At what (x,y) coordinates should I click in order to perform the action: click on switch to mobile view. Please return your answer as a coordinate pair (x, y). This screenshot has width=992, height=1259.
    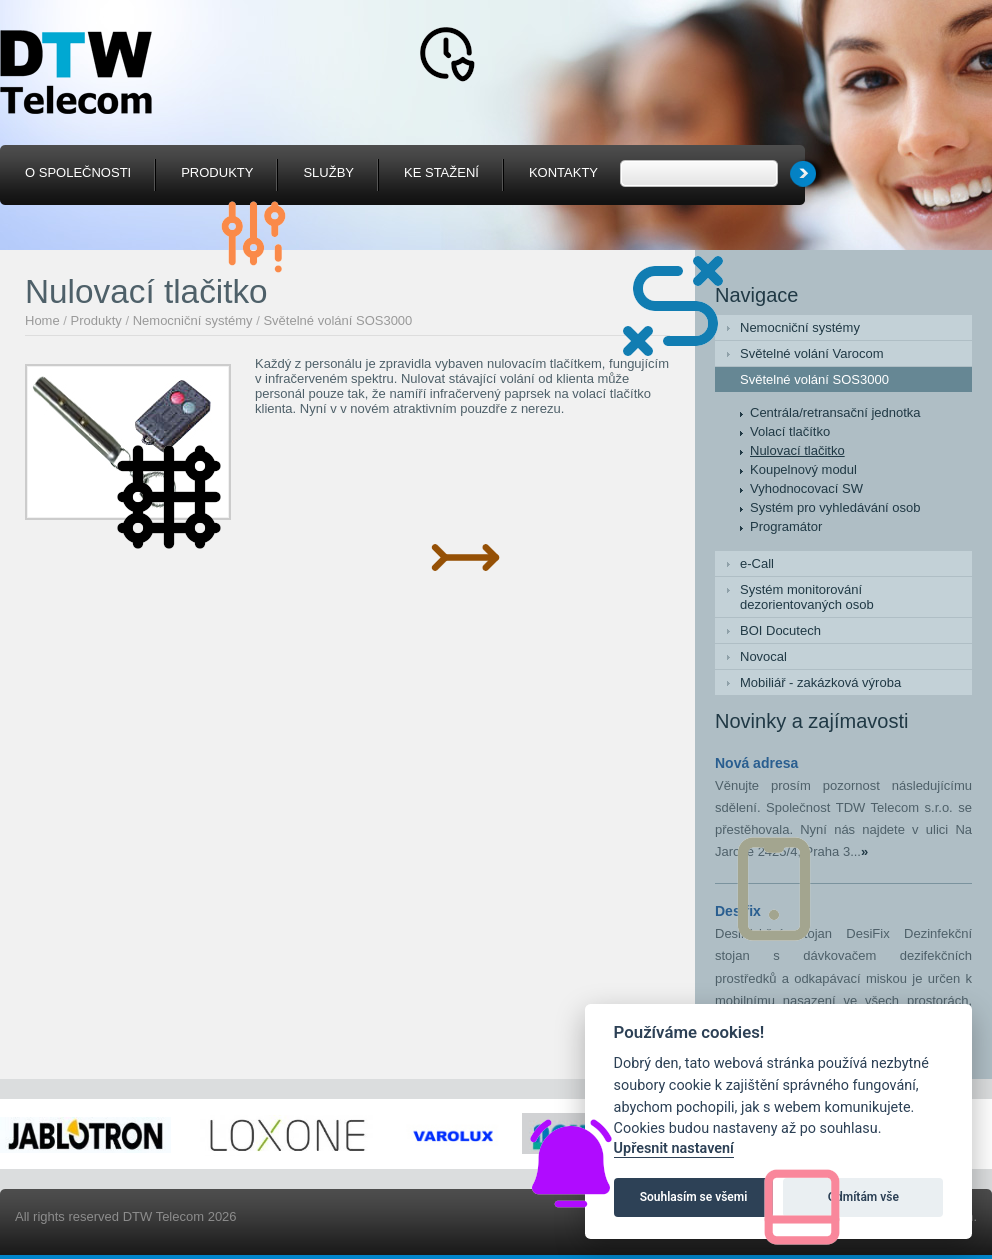
    Looking at the image, I should click on (774, 889).